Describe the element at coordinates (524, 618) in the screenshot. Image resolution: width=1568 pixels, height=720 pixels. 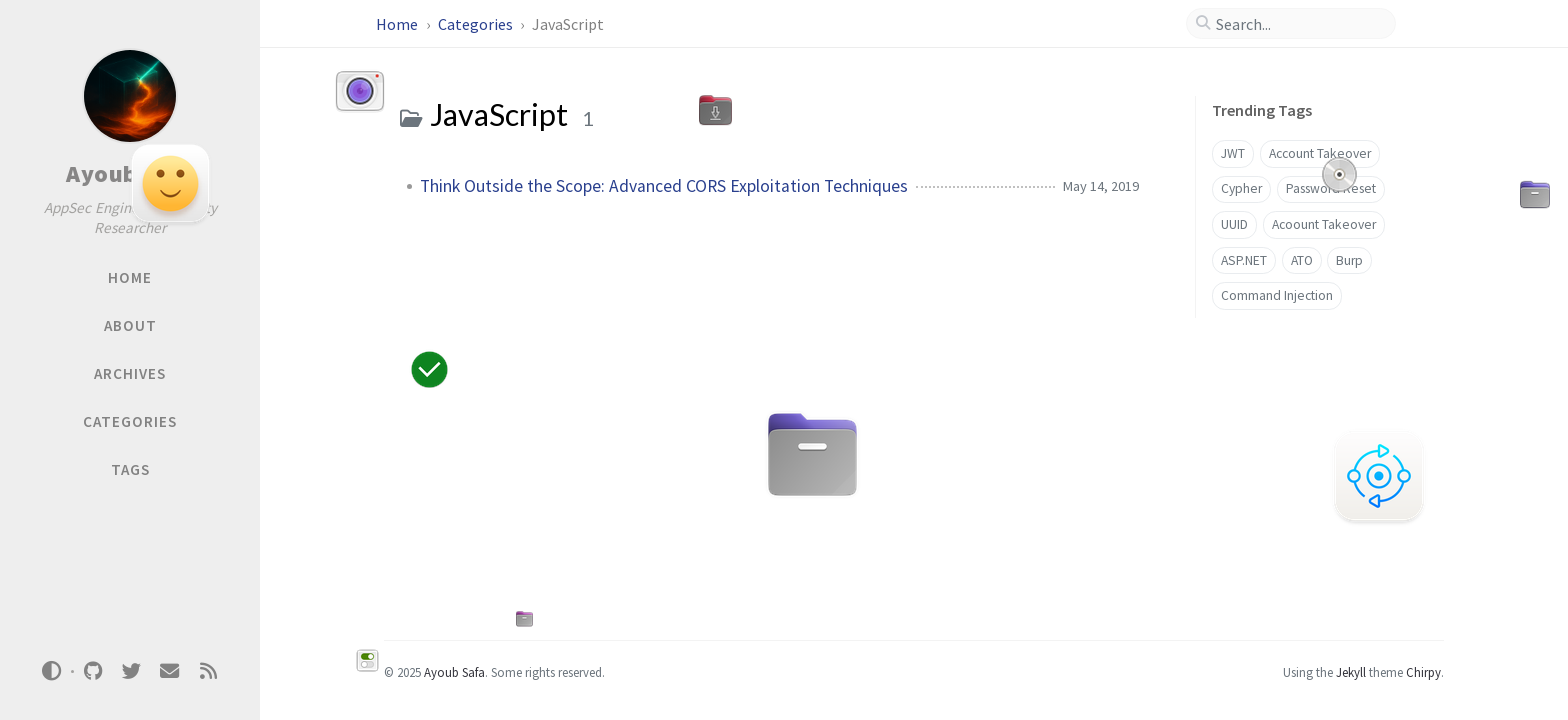
I see `open file manager application` at that location.